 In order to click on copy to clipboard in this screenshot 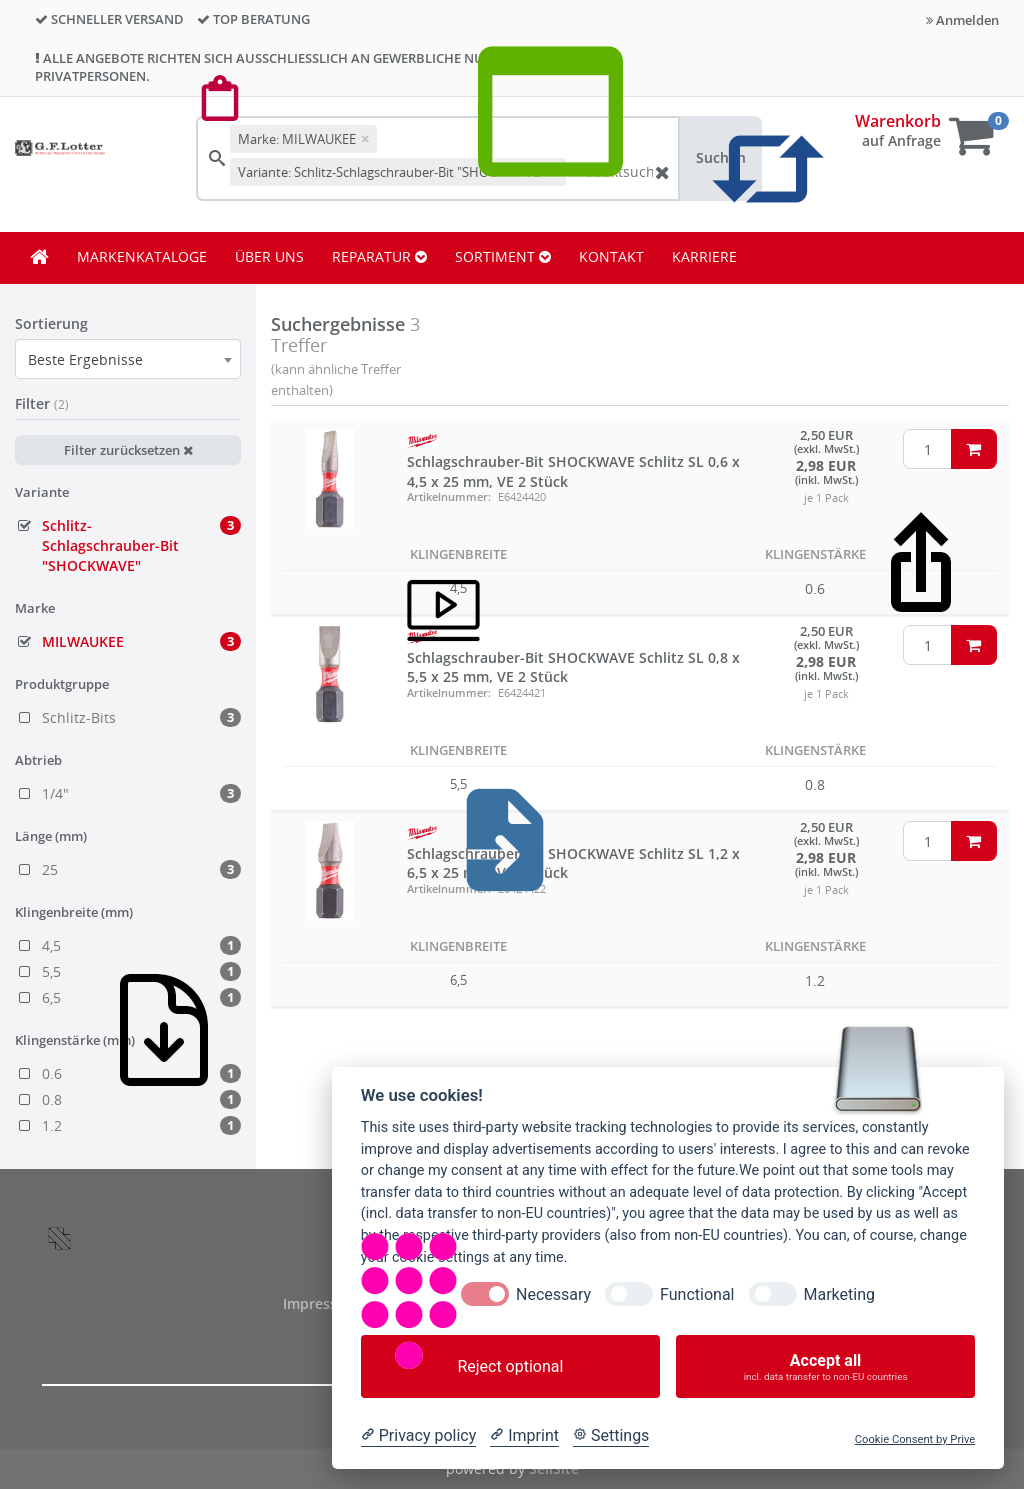, I will do `click(220, 98)`.